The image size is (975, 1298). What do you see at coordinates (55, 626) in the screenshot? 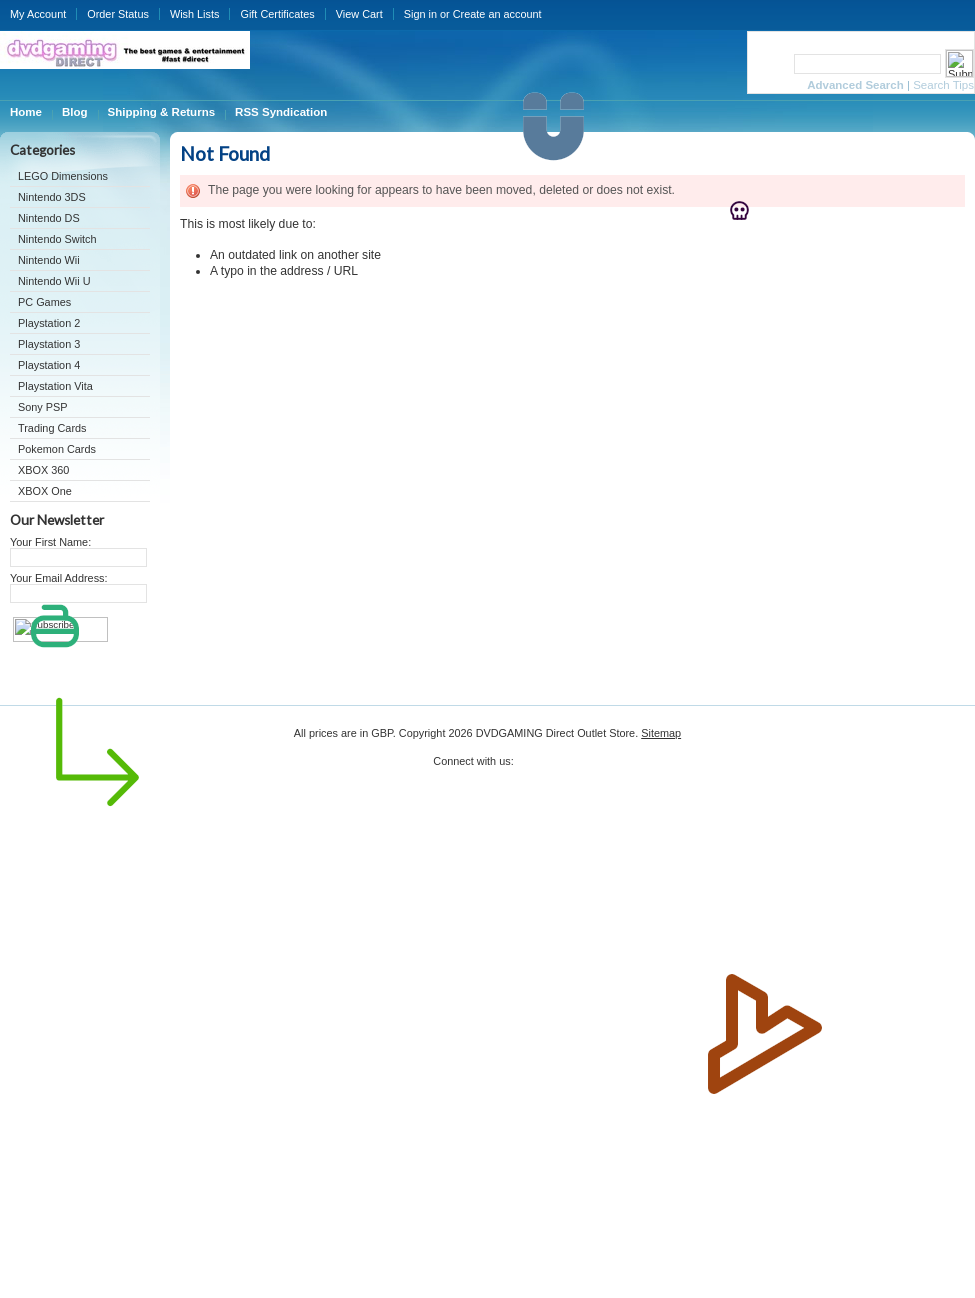
I see `access curling sport content or scores` at bounding box center [55, 626].